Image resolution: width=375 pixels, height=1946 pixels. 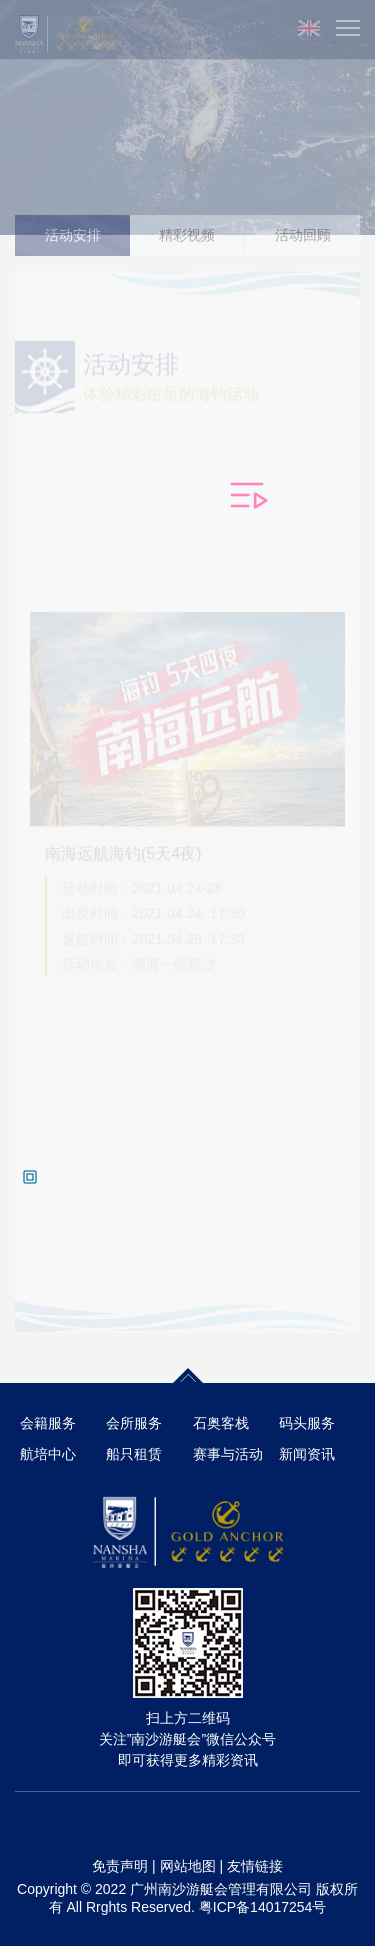 What do you see at coordinates (247, 495) in the screenshot?
I see `view playback queue` at bounding box center [247, 495].